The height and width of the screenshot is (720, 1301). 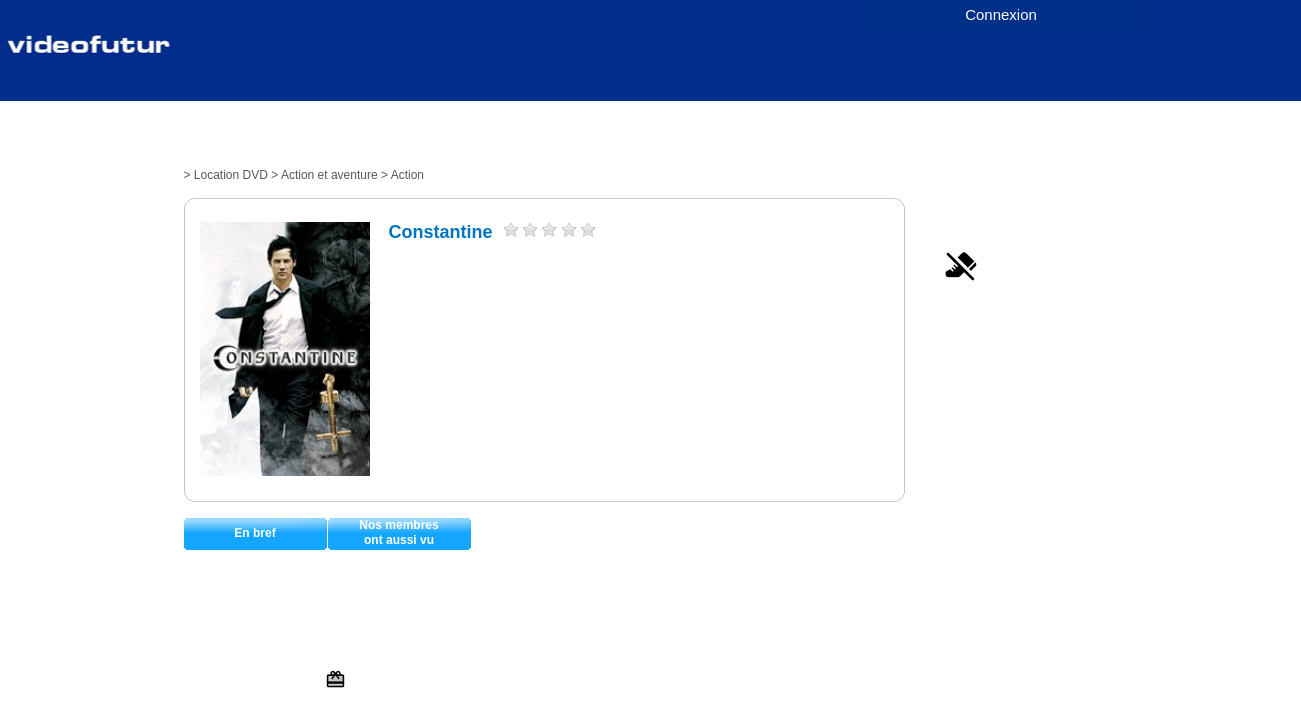 What do you see at coordinates (335, 679) in the screenshot?
I see `redeem a gift card or promotional code` at bounding box center [335, 679].